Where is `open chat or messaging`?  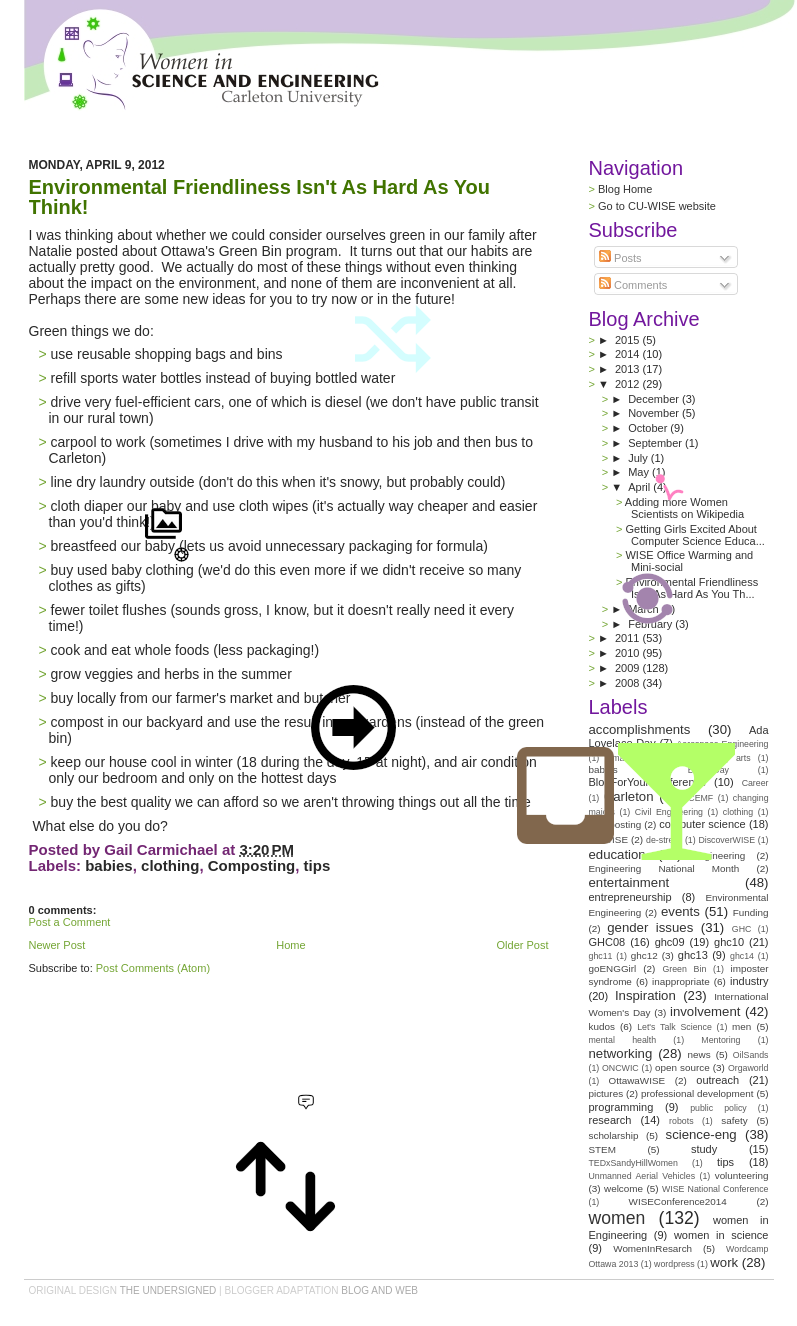
open chat or messaging is located at coordinates (306, 1102).